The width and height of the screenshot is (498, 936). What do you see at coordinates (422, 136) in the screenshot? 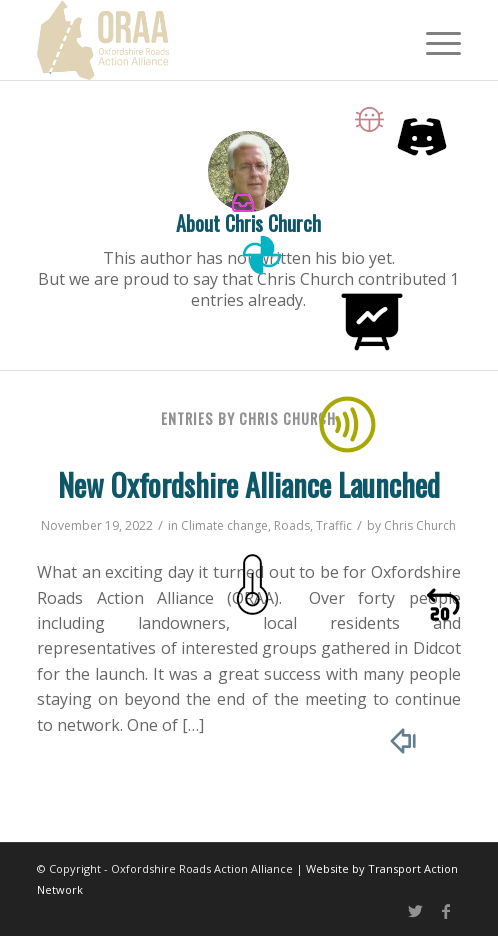
I see `open Discord app` at bounding box center [422, 136].